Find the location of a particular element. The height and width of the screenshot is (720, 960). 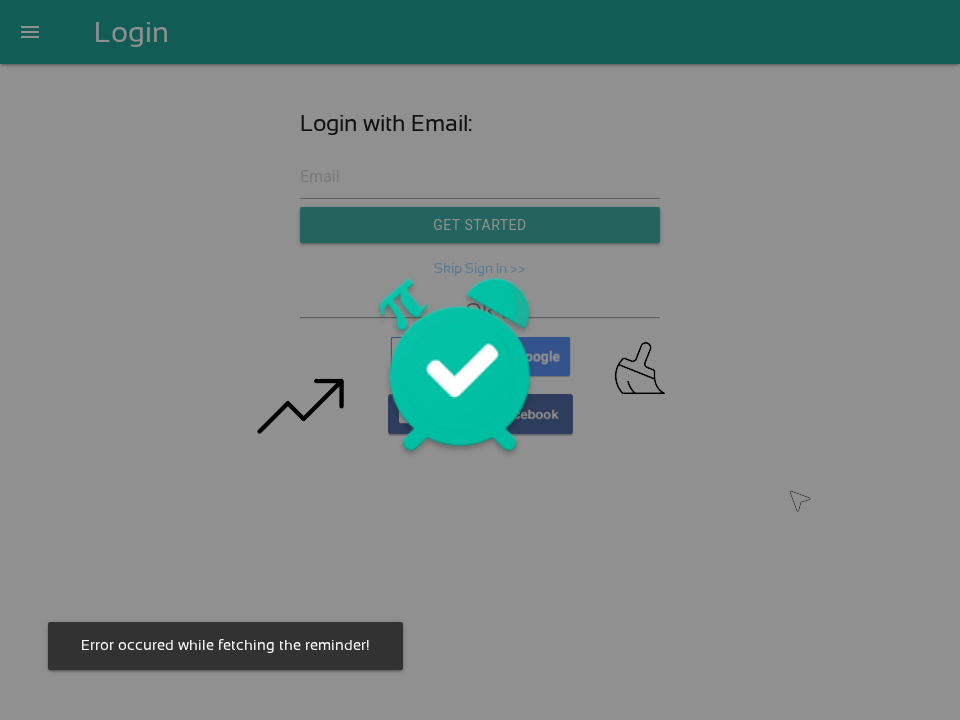

clear or clean up data is located at coordinates (639, 370).